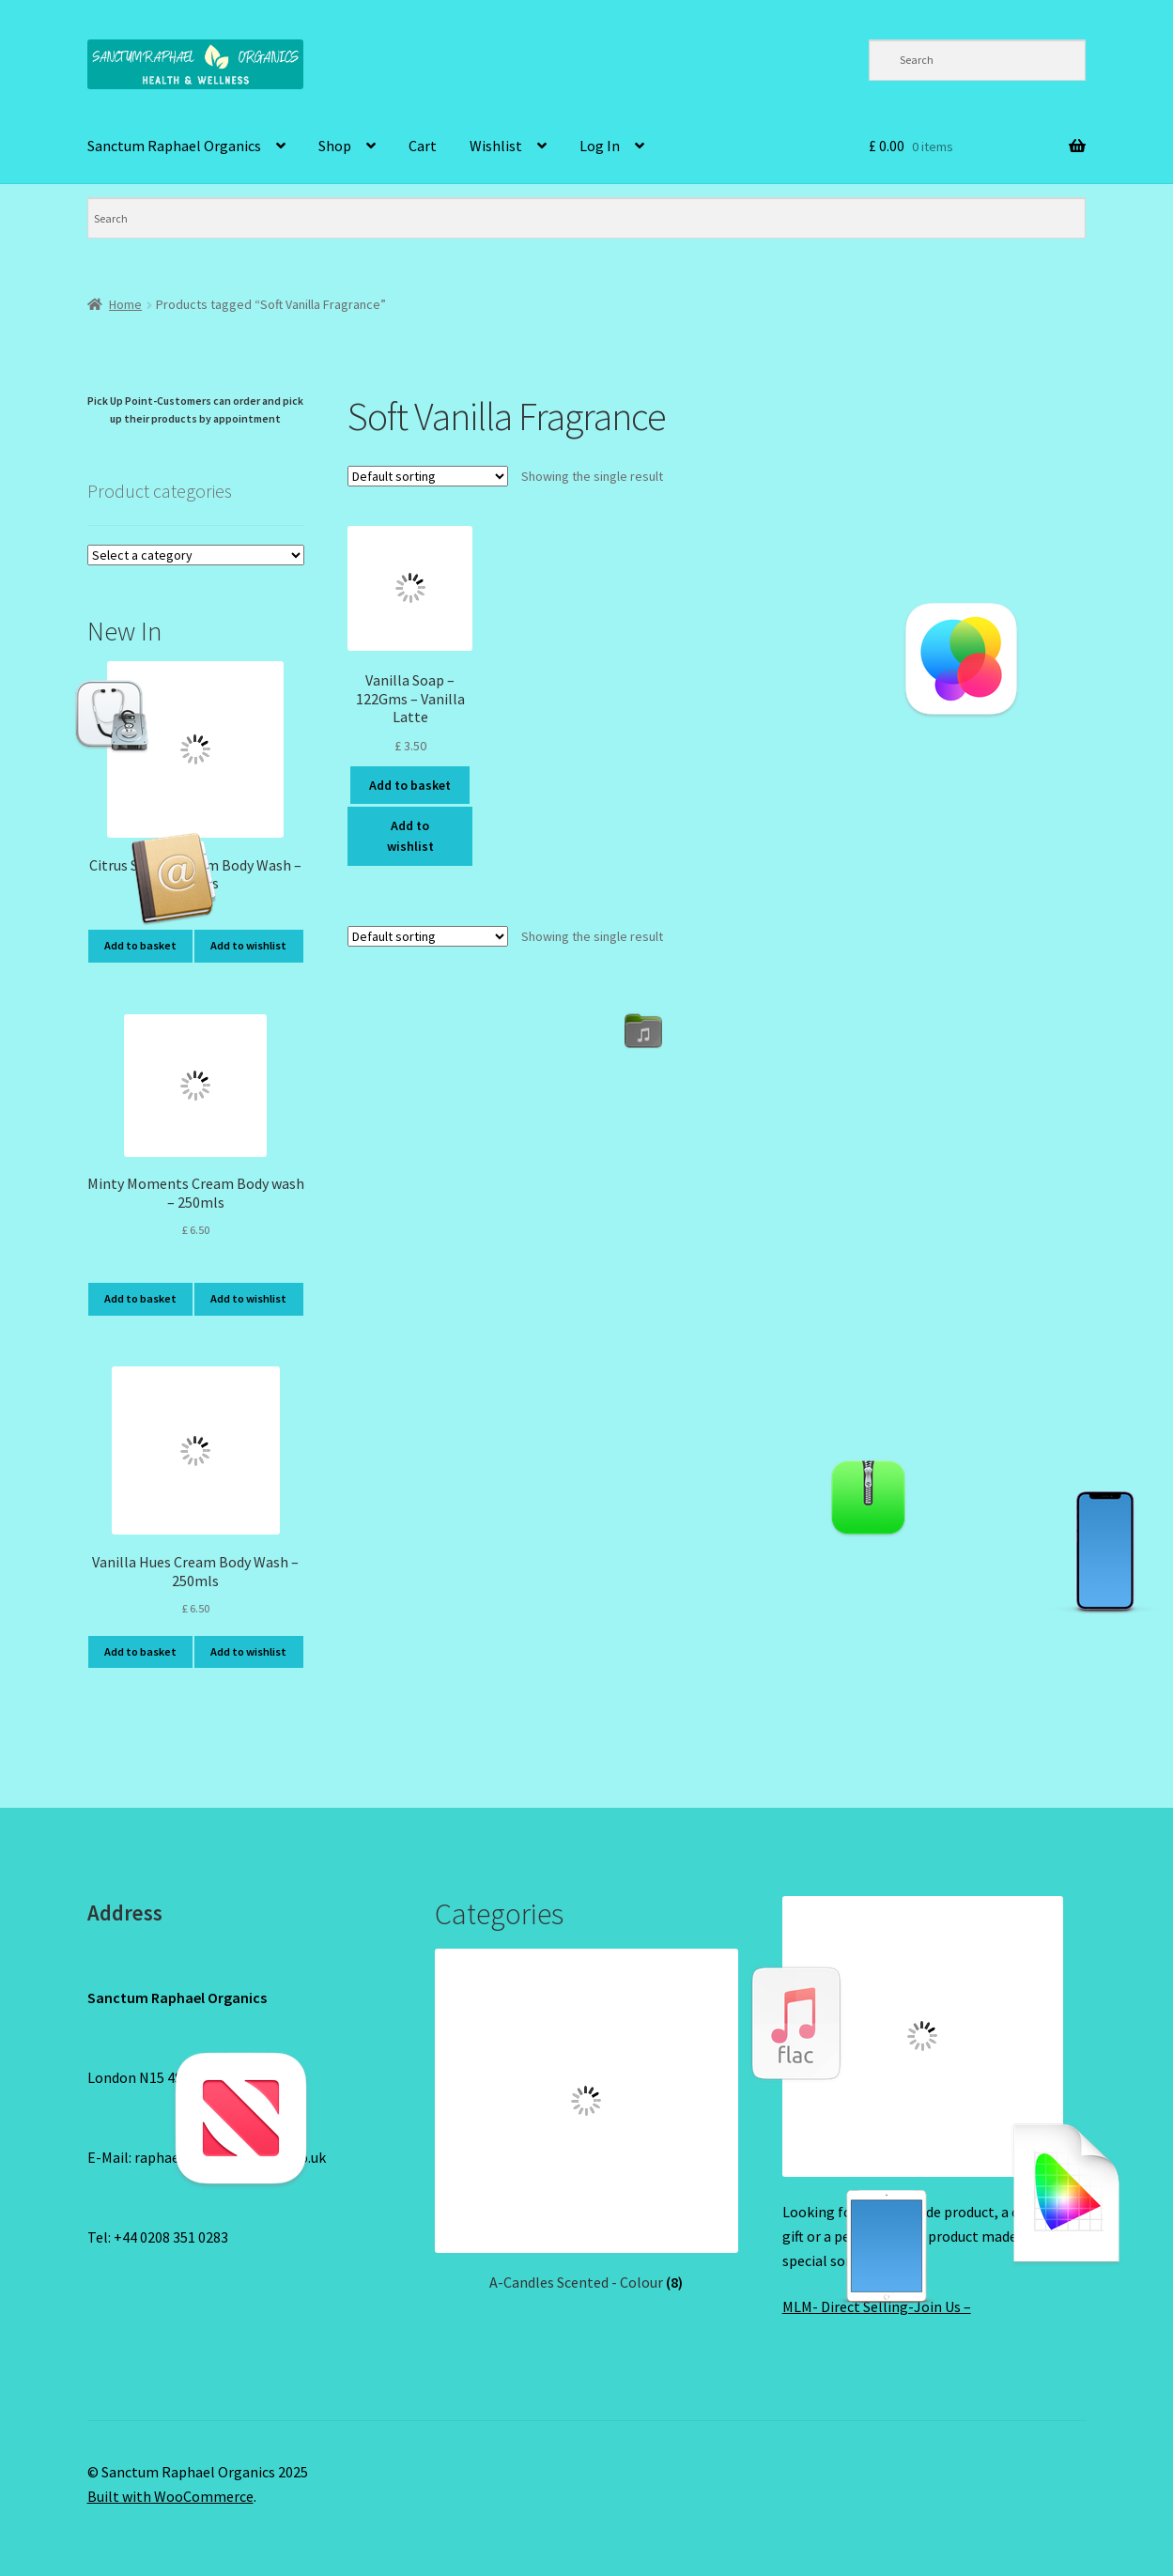  Describe the element at coordinates (1104, 1552) in the screenshot. I see `connected iPhone device` at that location.